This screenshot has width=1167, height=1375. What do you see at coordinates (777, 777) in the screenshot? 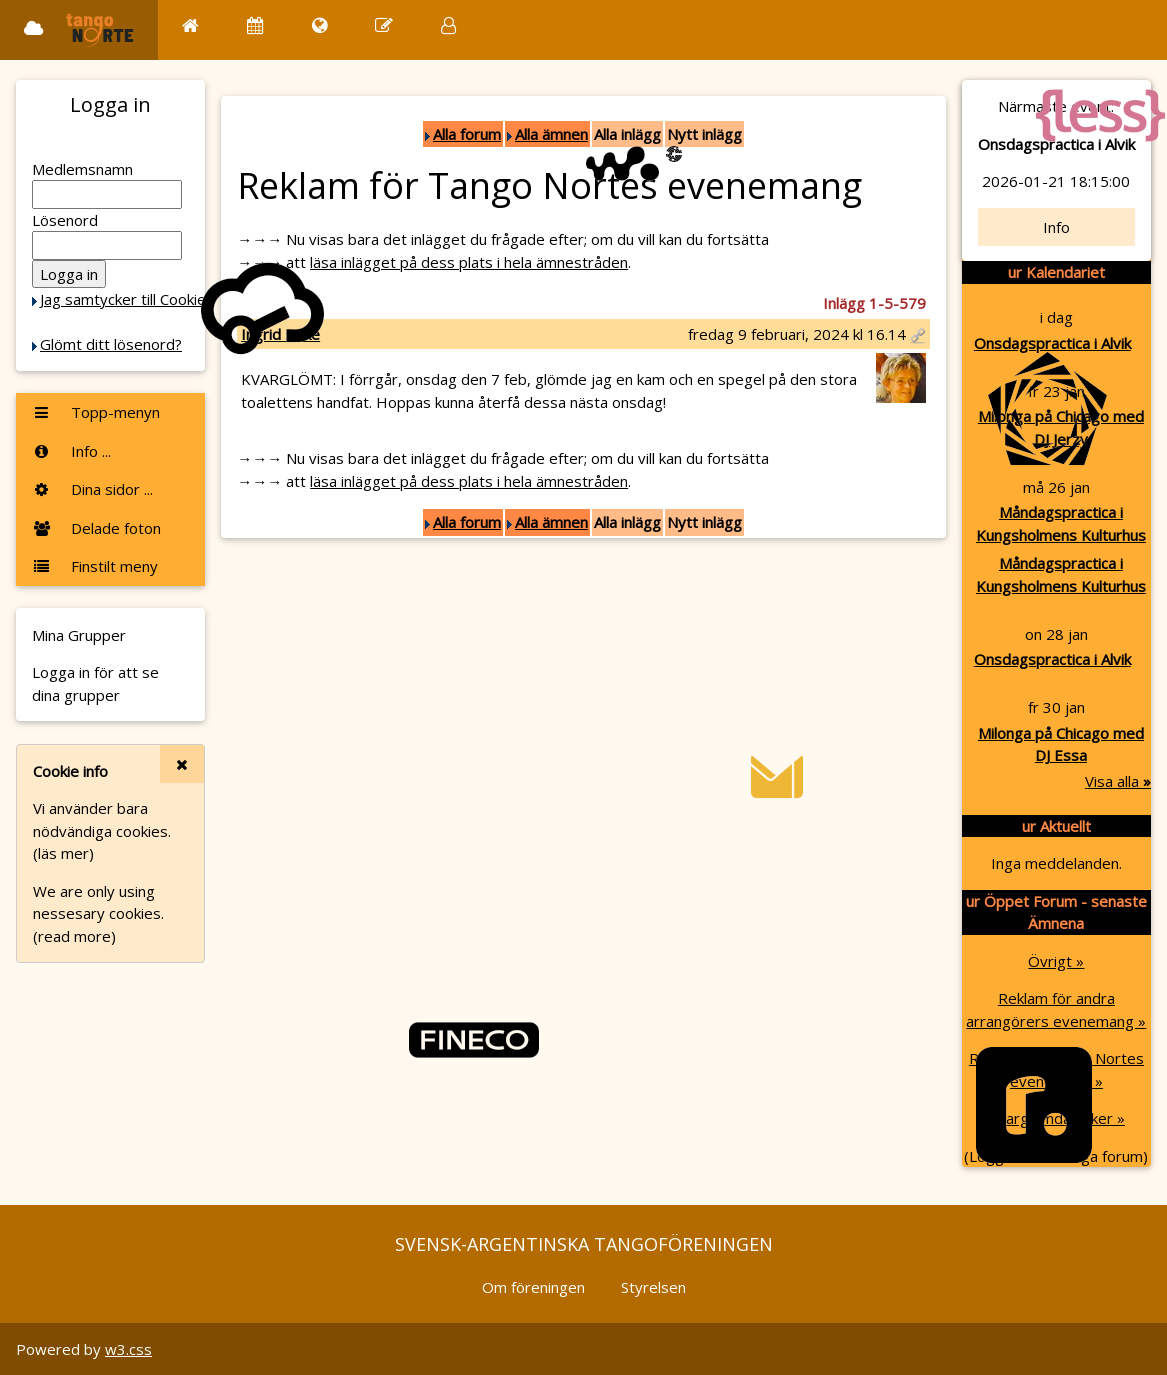
I see `open ProtonMail app` at bounding box center [777, 777].